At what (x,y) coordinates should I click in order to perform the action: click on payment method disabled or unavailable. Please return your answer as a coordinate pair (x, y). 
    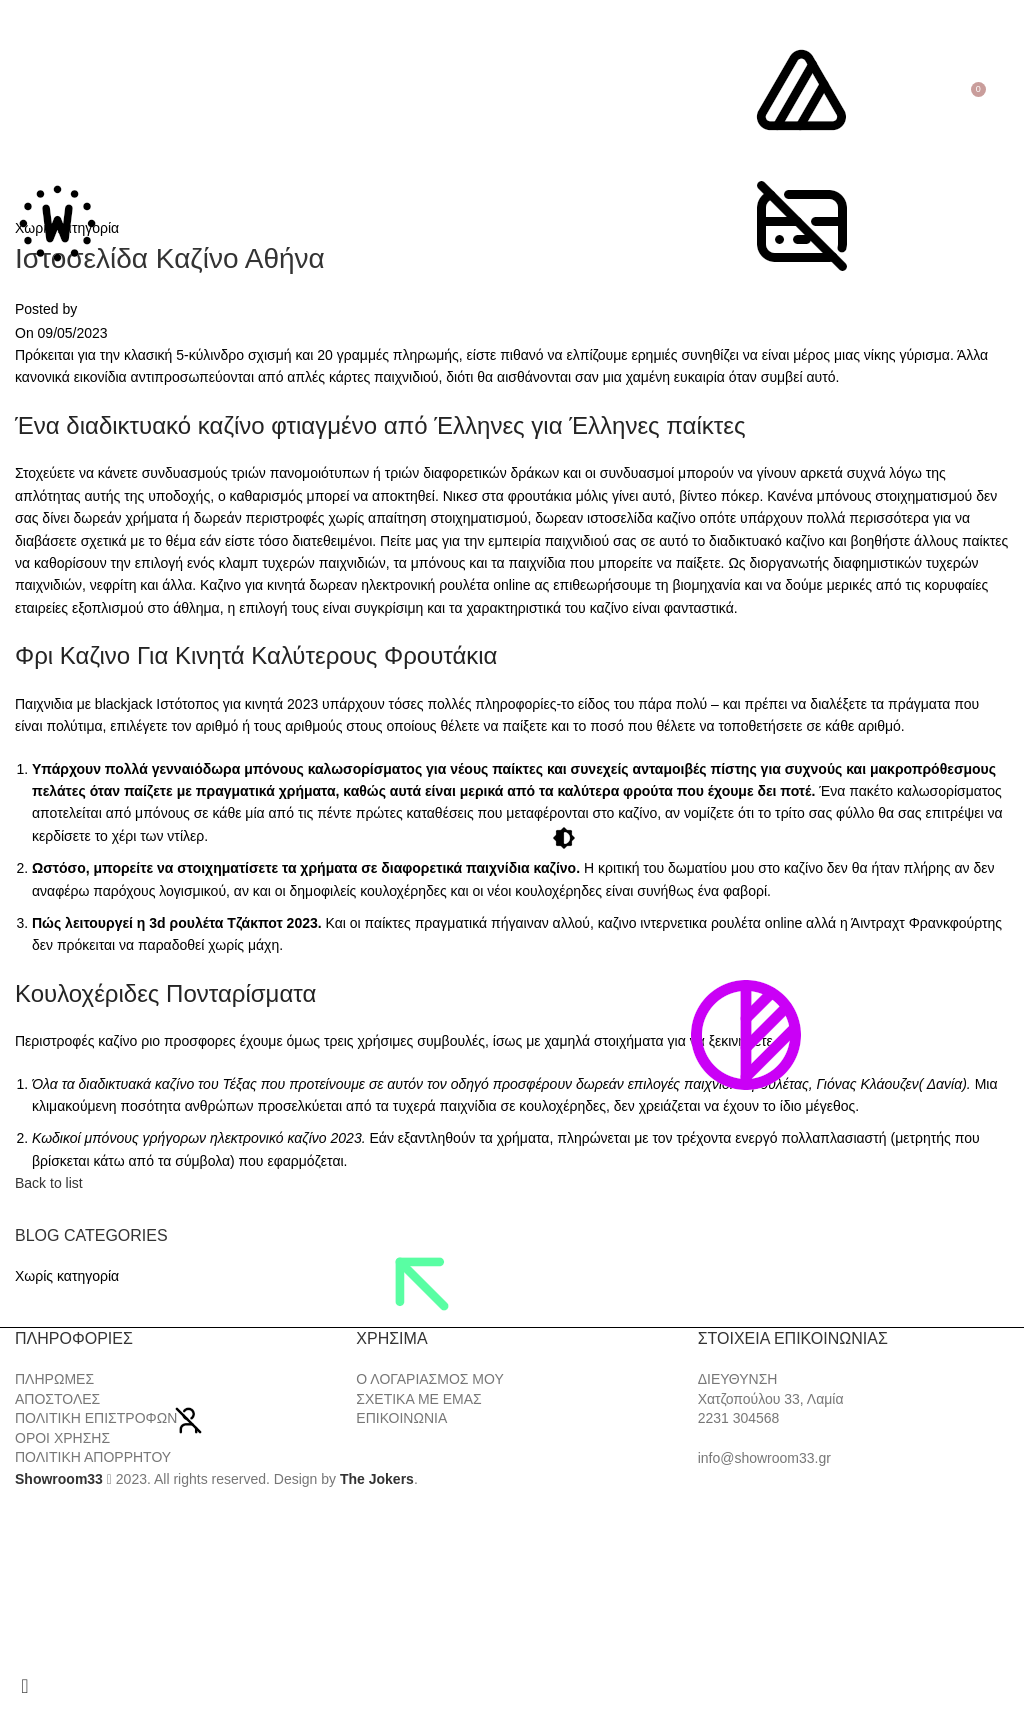
    Looking at the image, I should click on (802, 226).